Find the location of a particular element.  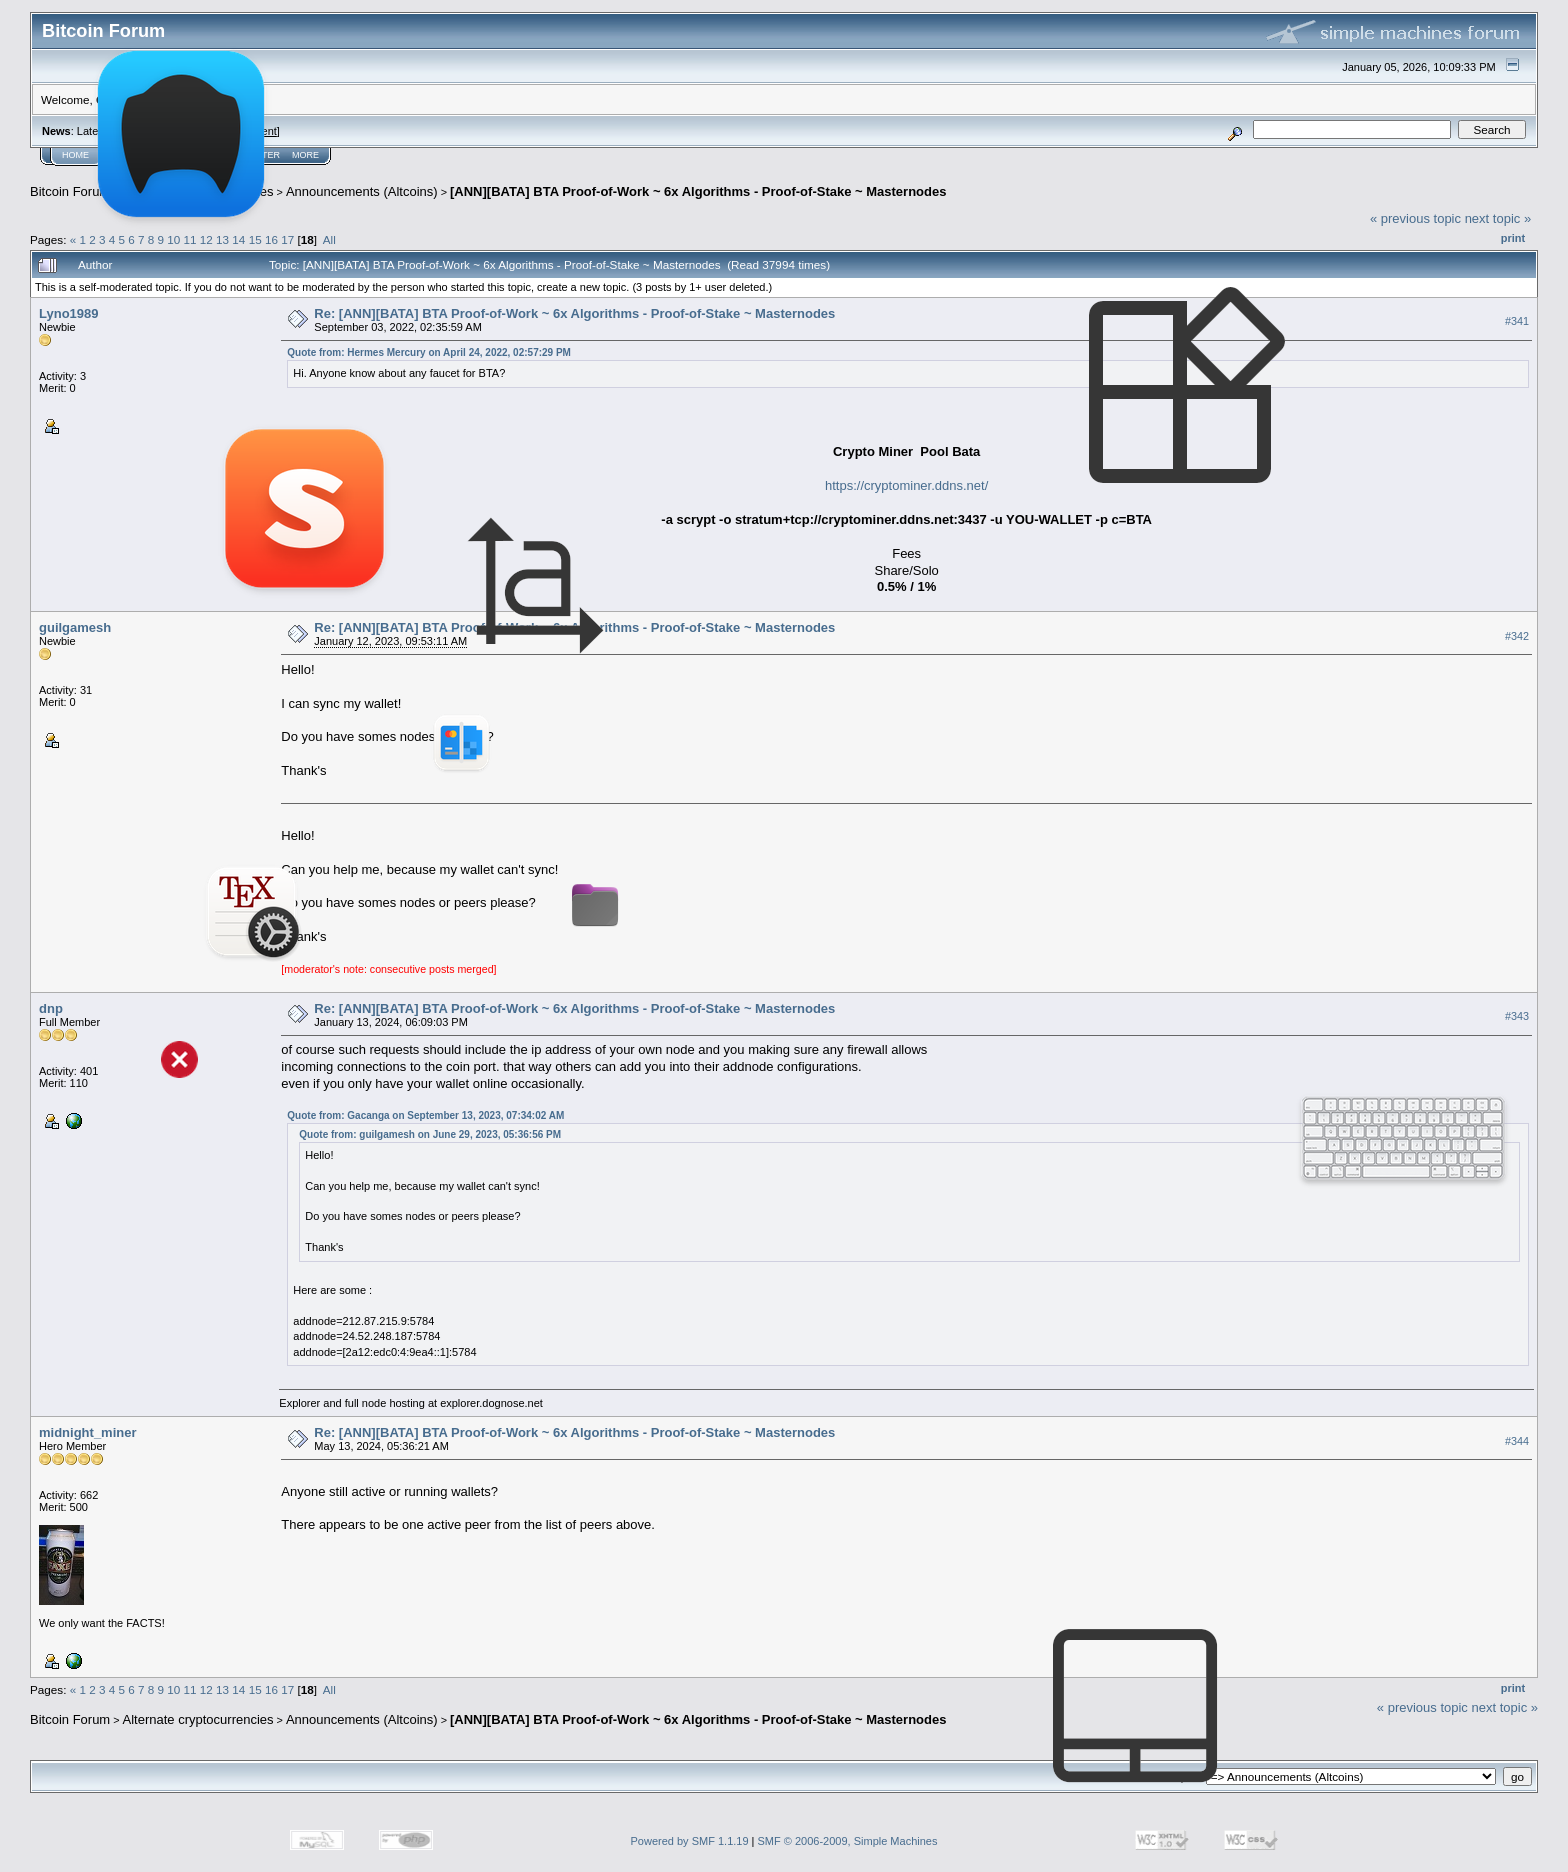

connect to a wireless keyboard is located at coordinates (1403, 1138).